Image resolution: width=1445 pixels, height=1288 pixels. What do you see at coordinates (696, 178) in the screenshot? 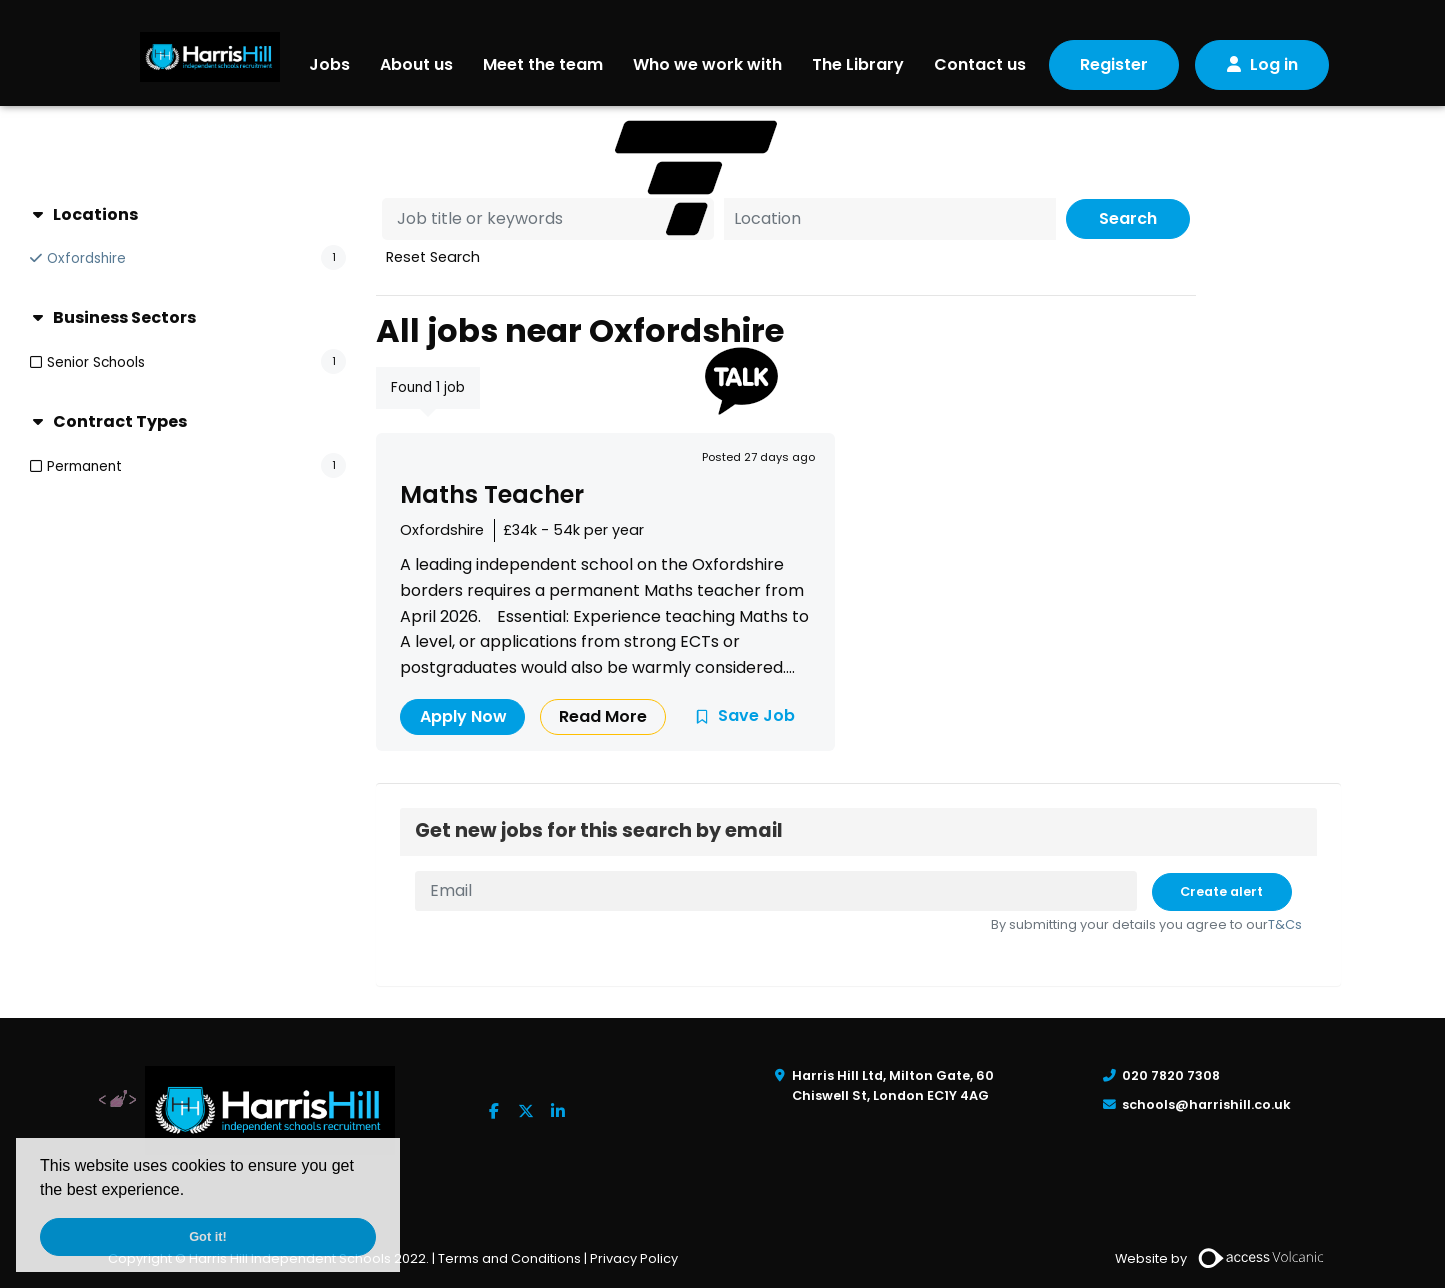
I see `taipy brand logo` at bounding box center [696, 178].